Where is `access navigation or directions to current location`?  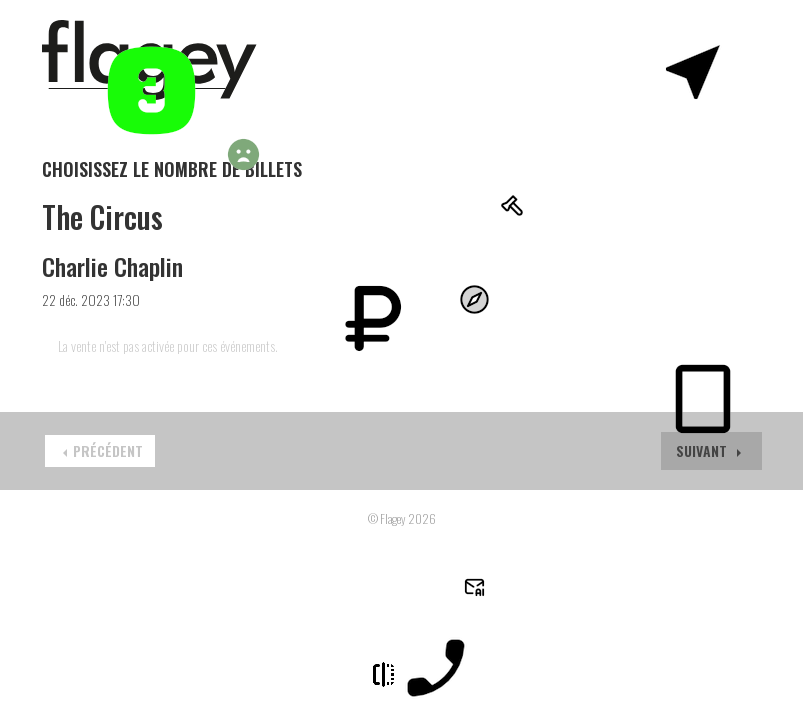
access navigation or directions to current location is located at coordinates (693, 72).